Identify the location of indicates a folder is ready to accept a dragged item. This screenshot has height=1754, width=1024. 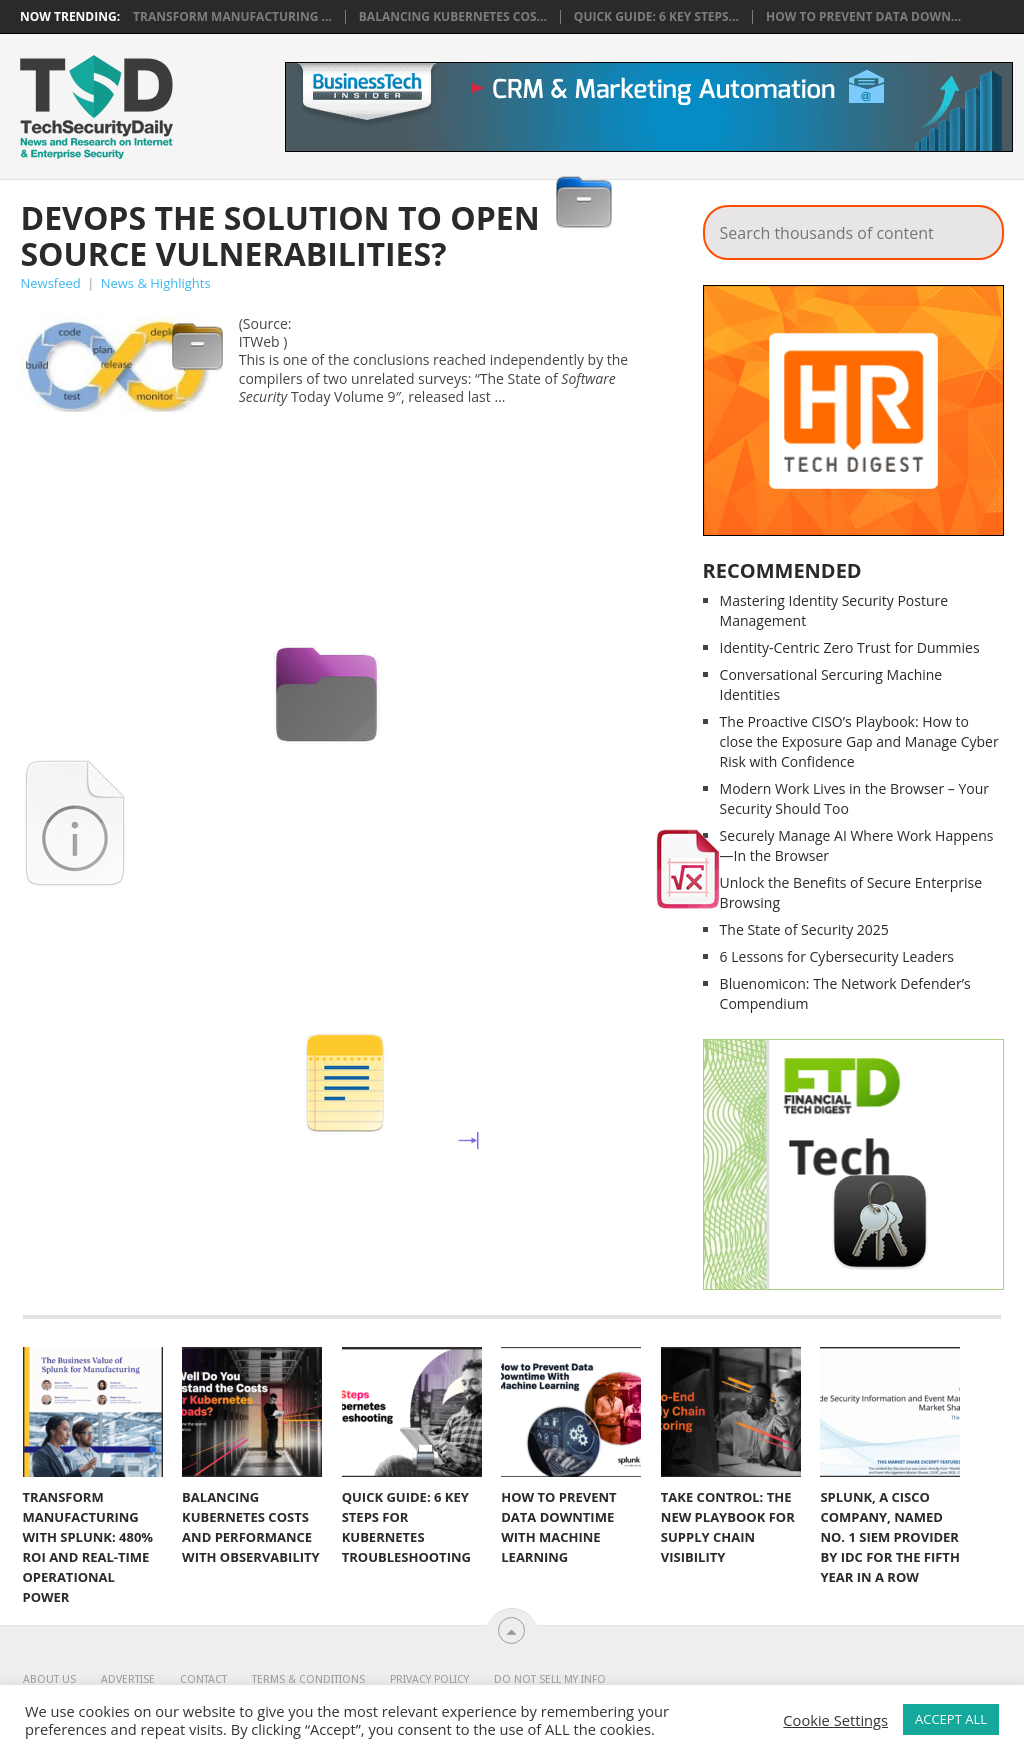
(326, 694).